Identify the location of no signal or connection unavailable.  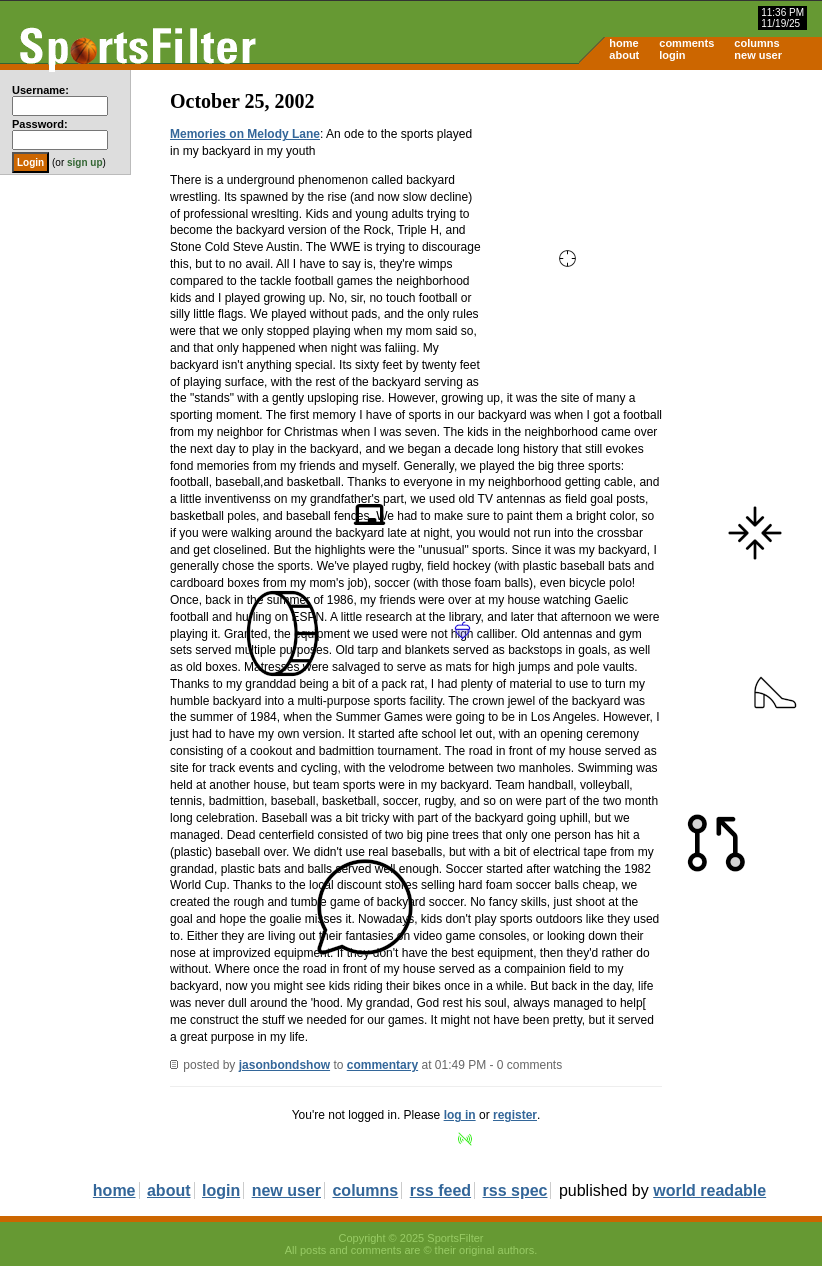
(465, 1139).